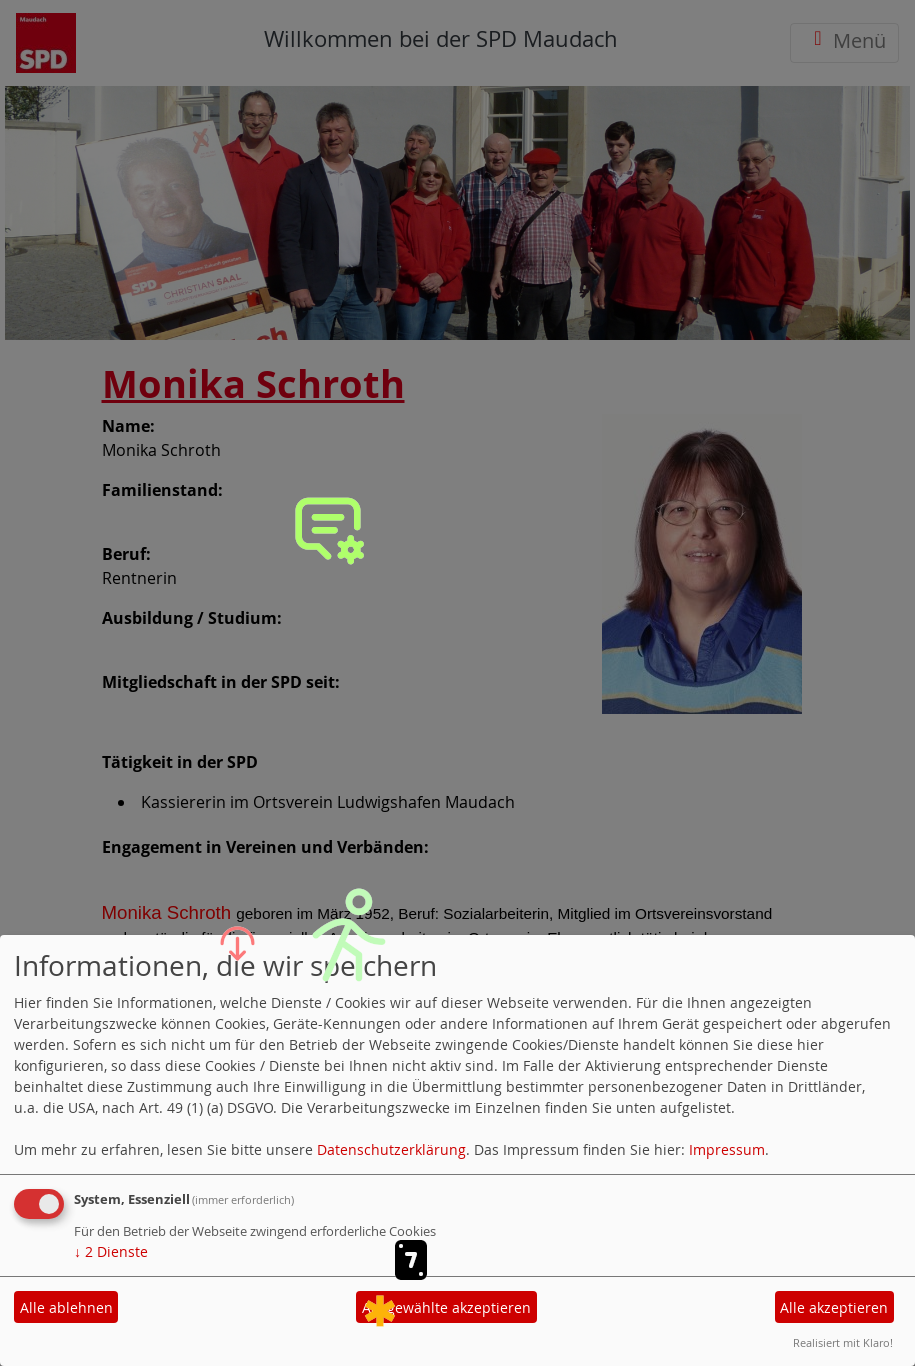 This screenshot has height=1366, width=915. What do you see at coordinates (411, 1260) in the screenshot?
I see `playing card with value 7` at bounding box center [411, 1260].